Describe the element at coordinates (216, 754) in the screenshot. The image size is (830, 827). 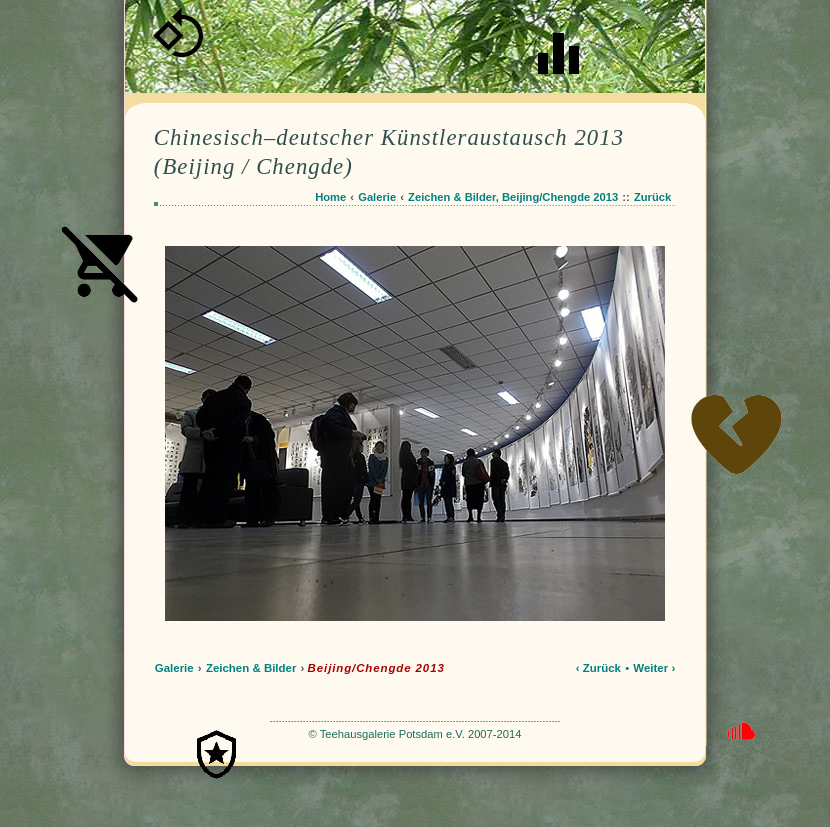
I see `contact local police or emergency services` at that location.